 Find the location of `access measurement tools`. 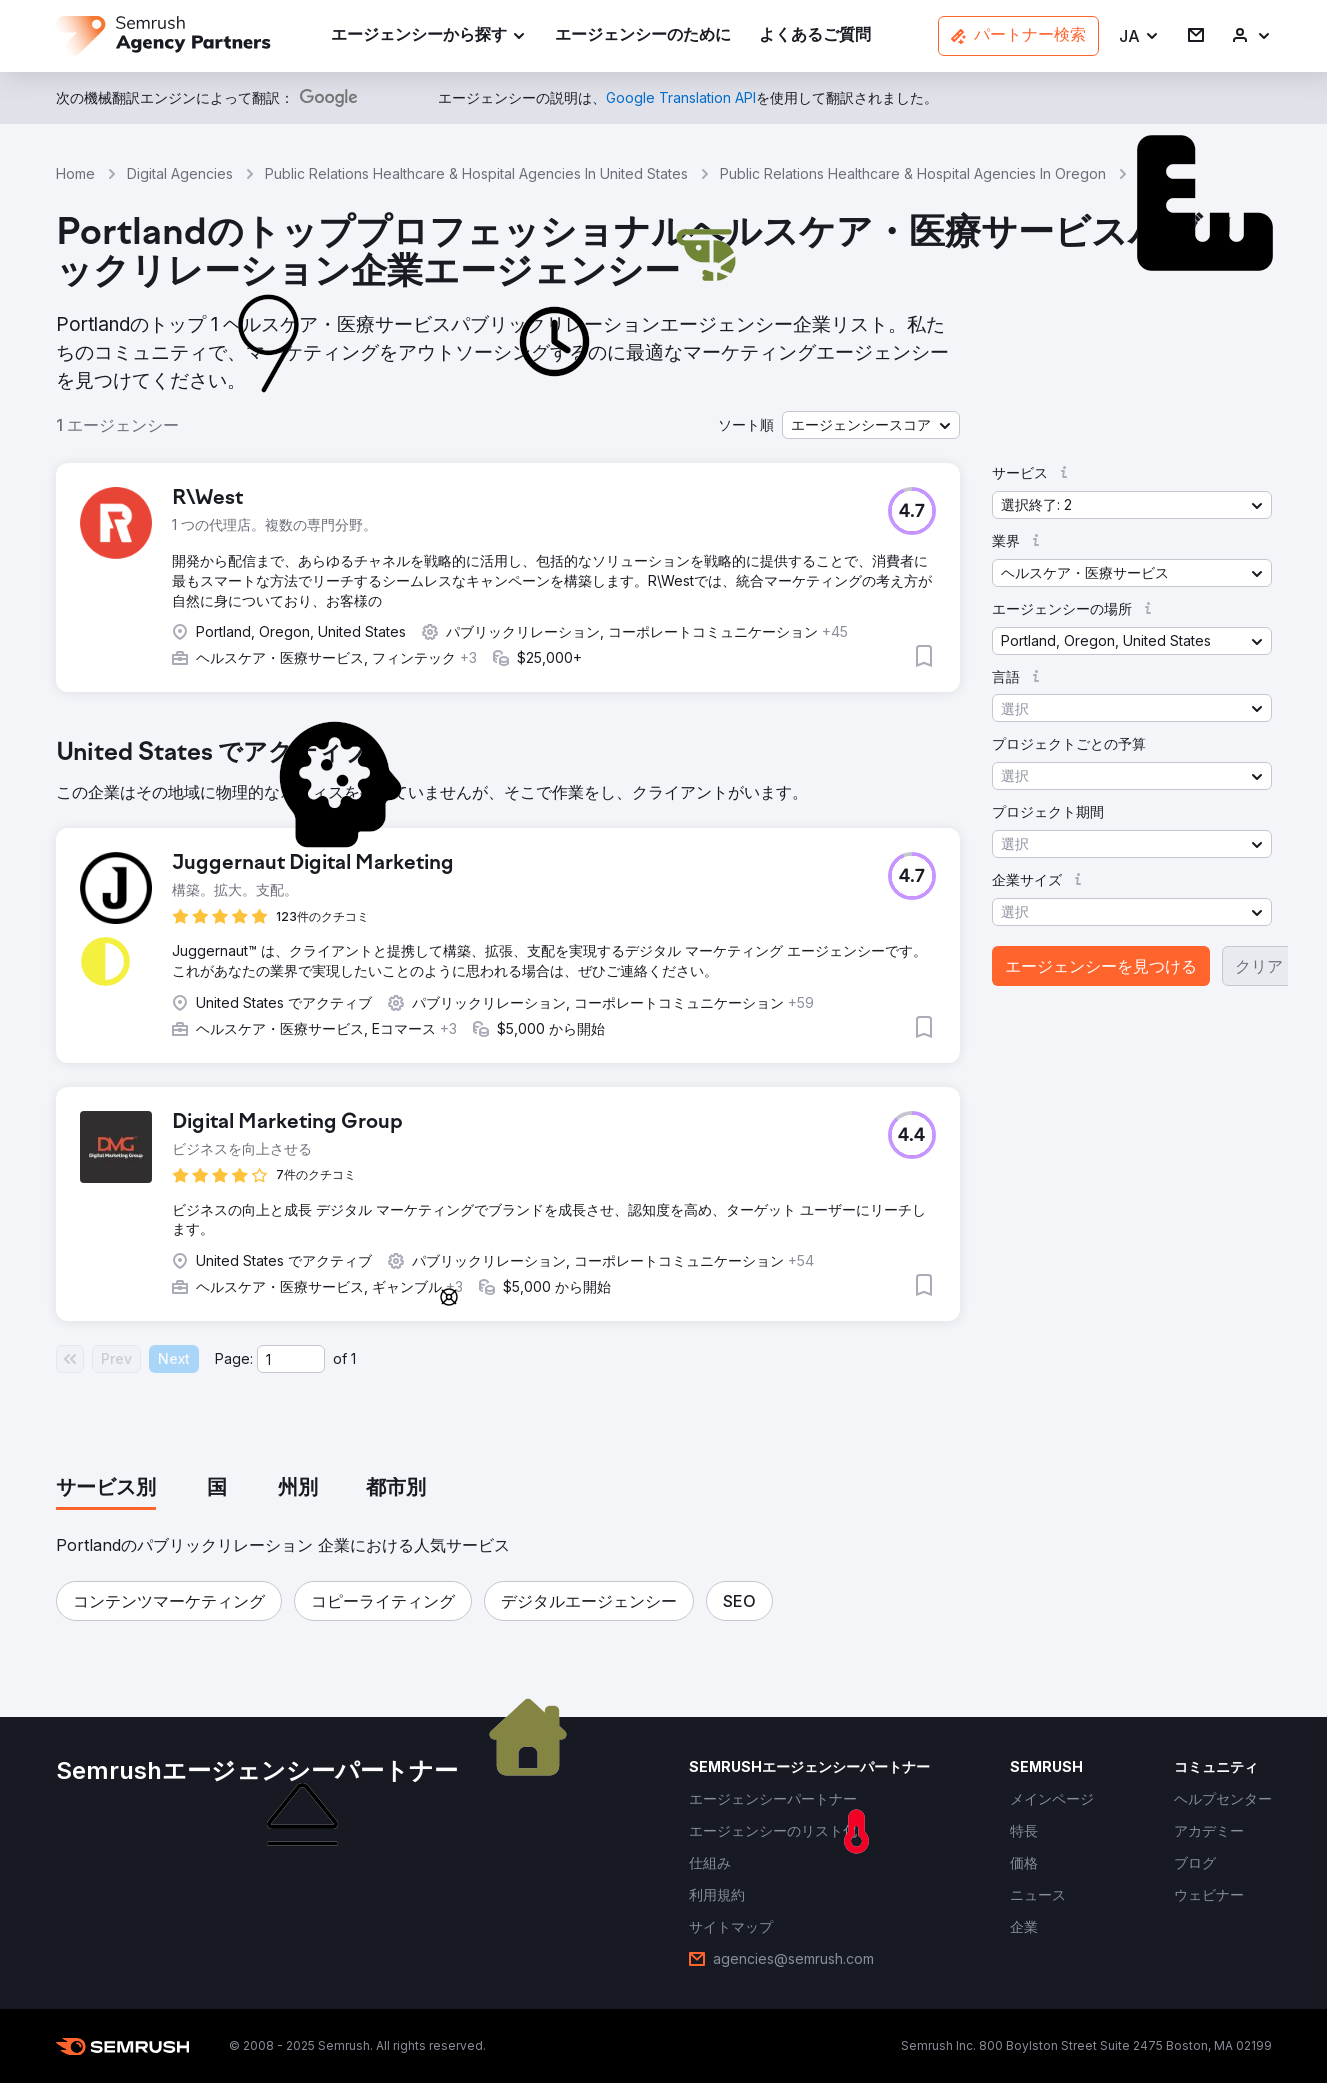

access measurement tools is located at coordinates (1205, 203).